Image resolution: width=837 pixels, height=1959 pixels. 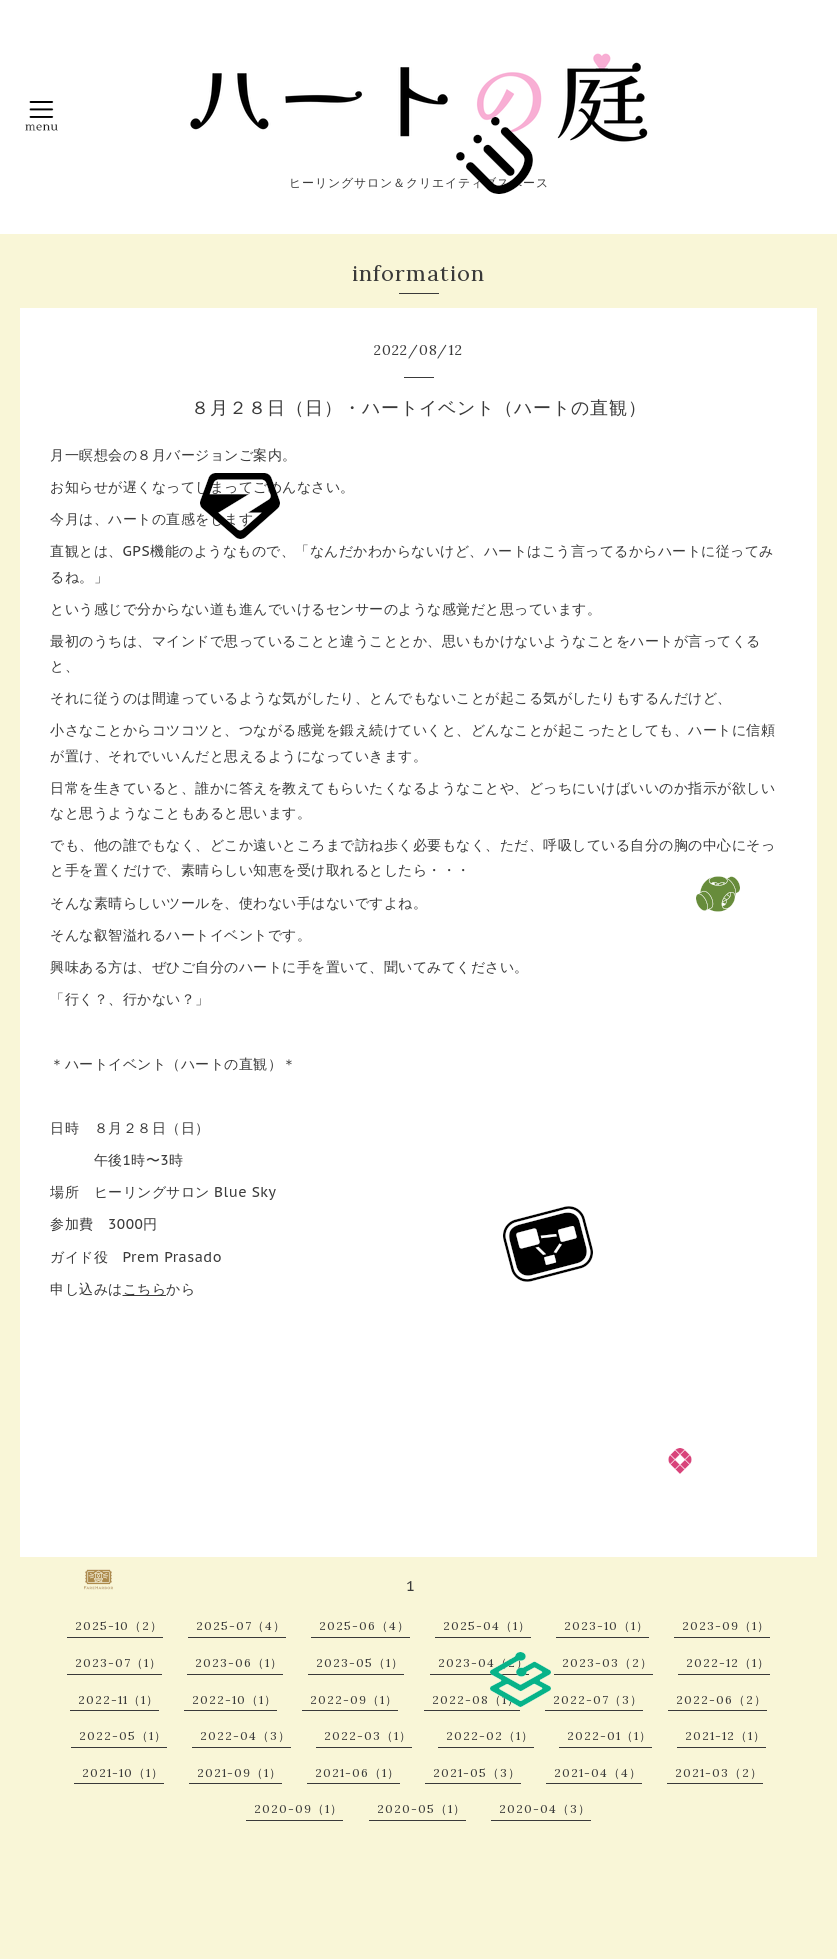 I want to click on freedesktop.org project logo, so click(x=548, y=1244).